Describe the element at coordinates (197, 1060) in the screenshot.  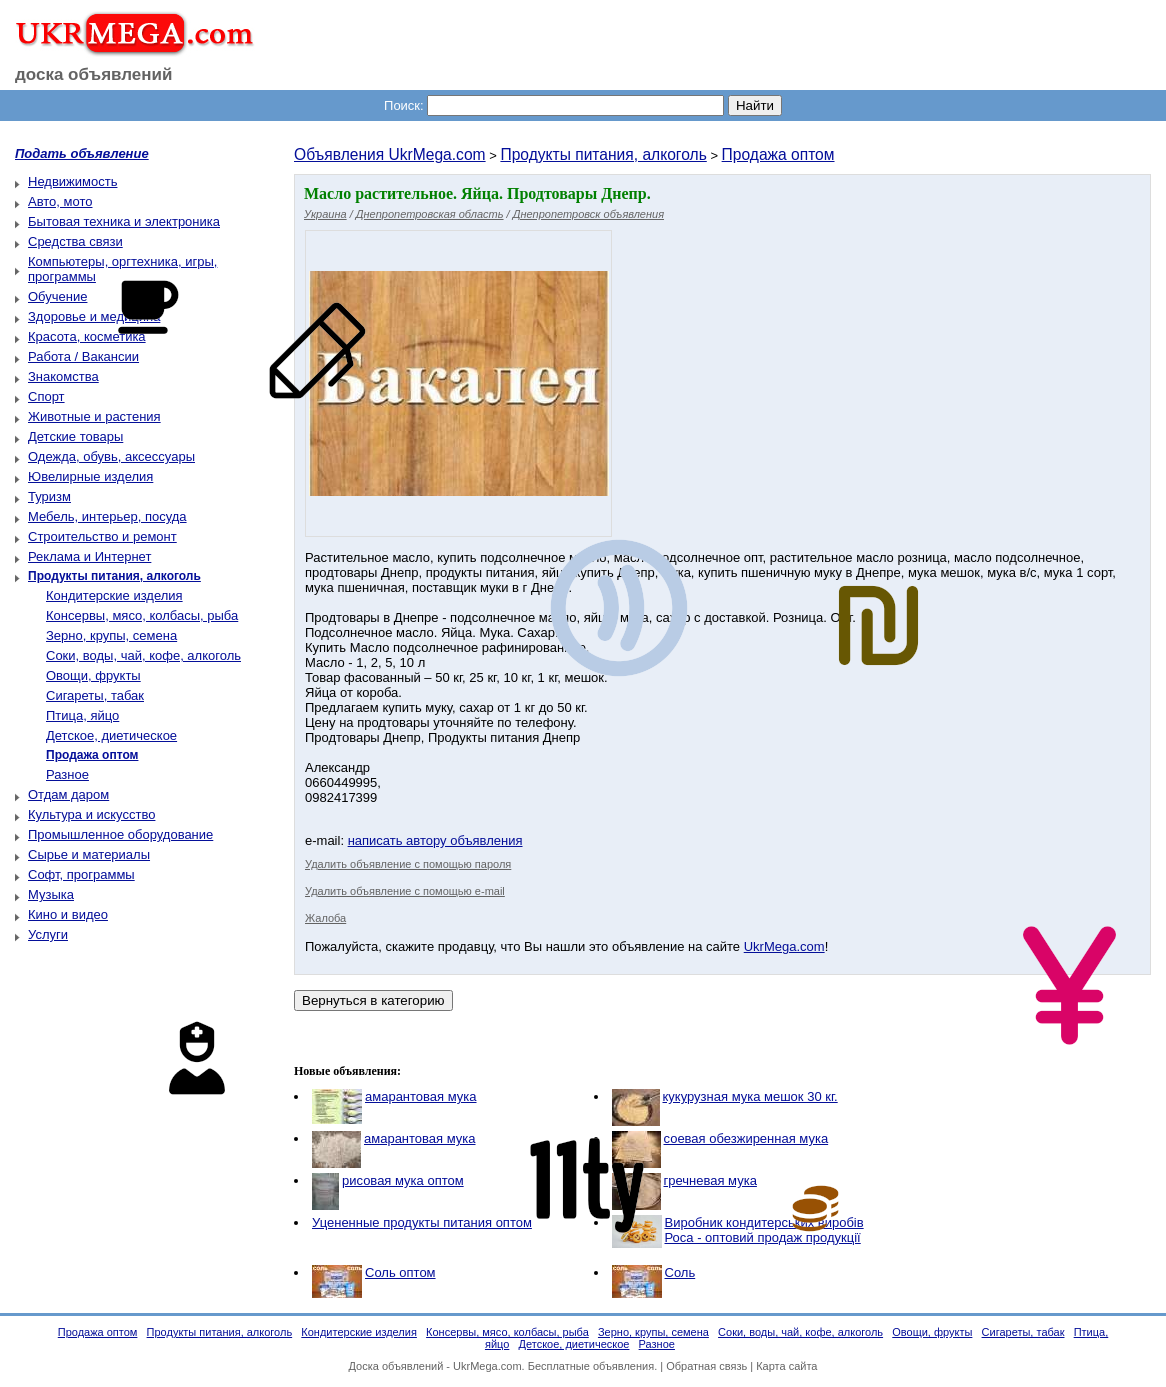
I see `access healthcare or nursing services` at that location.